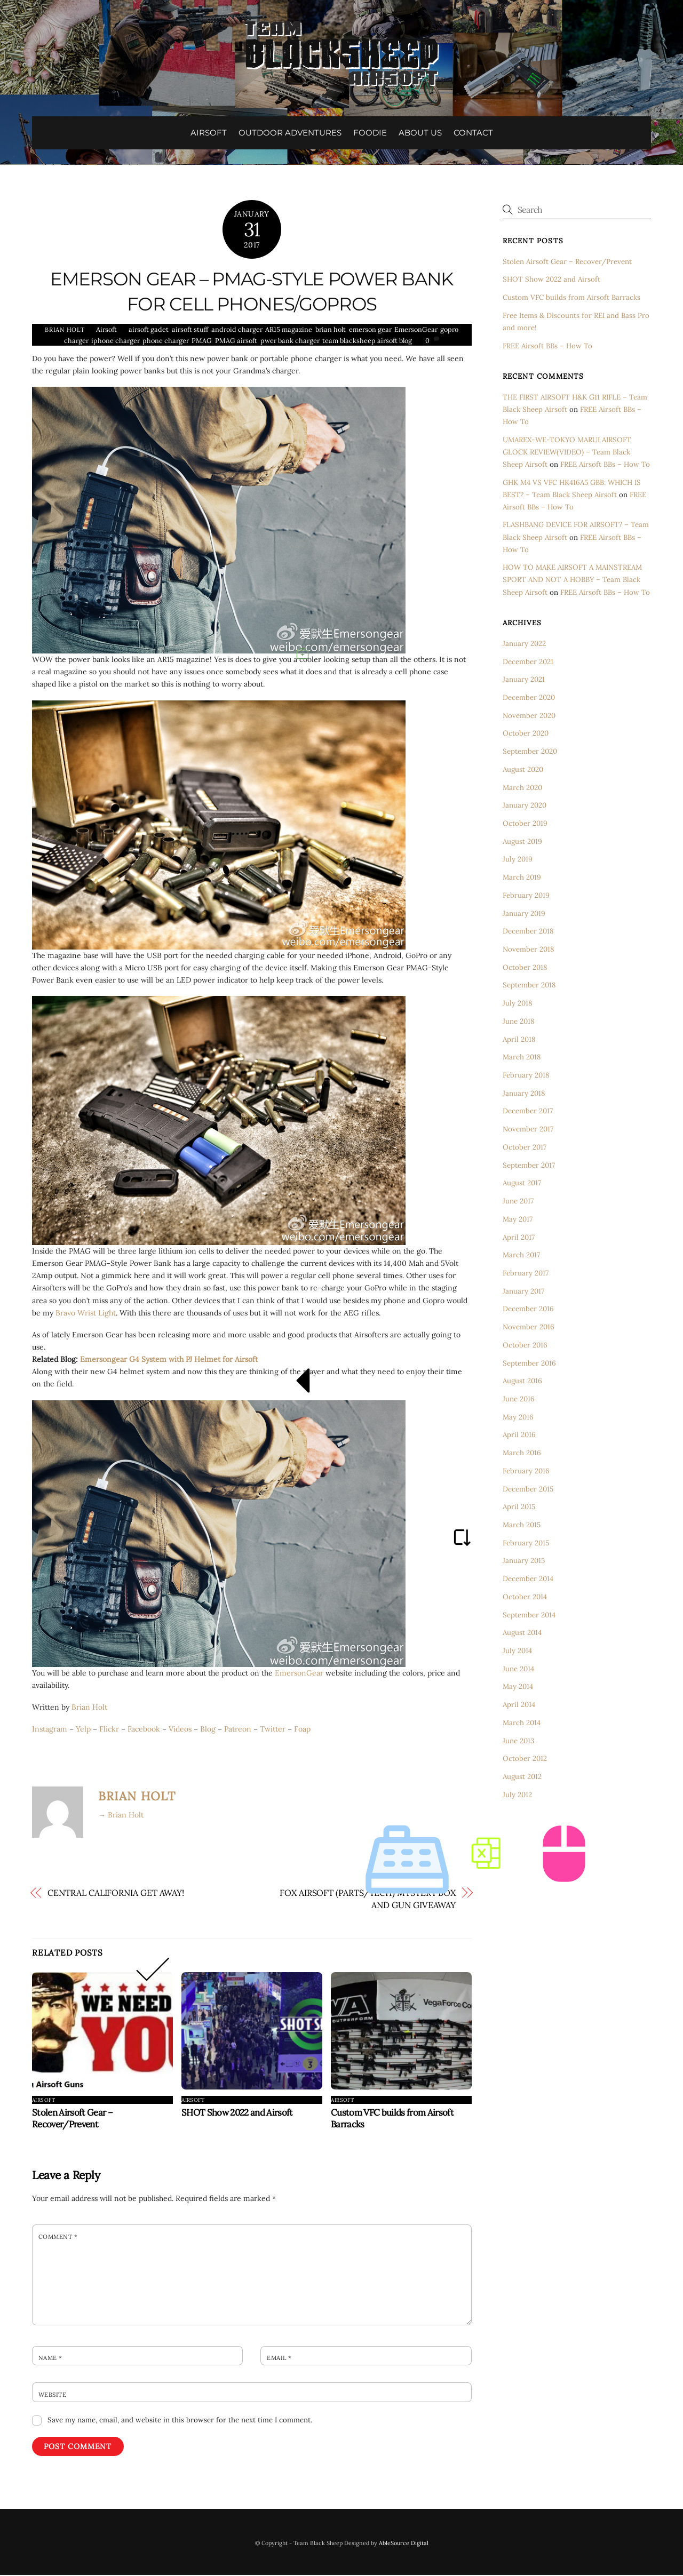  I want to click on go back to the previous screen, so click(304, 1381).